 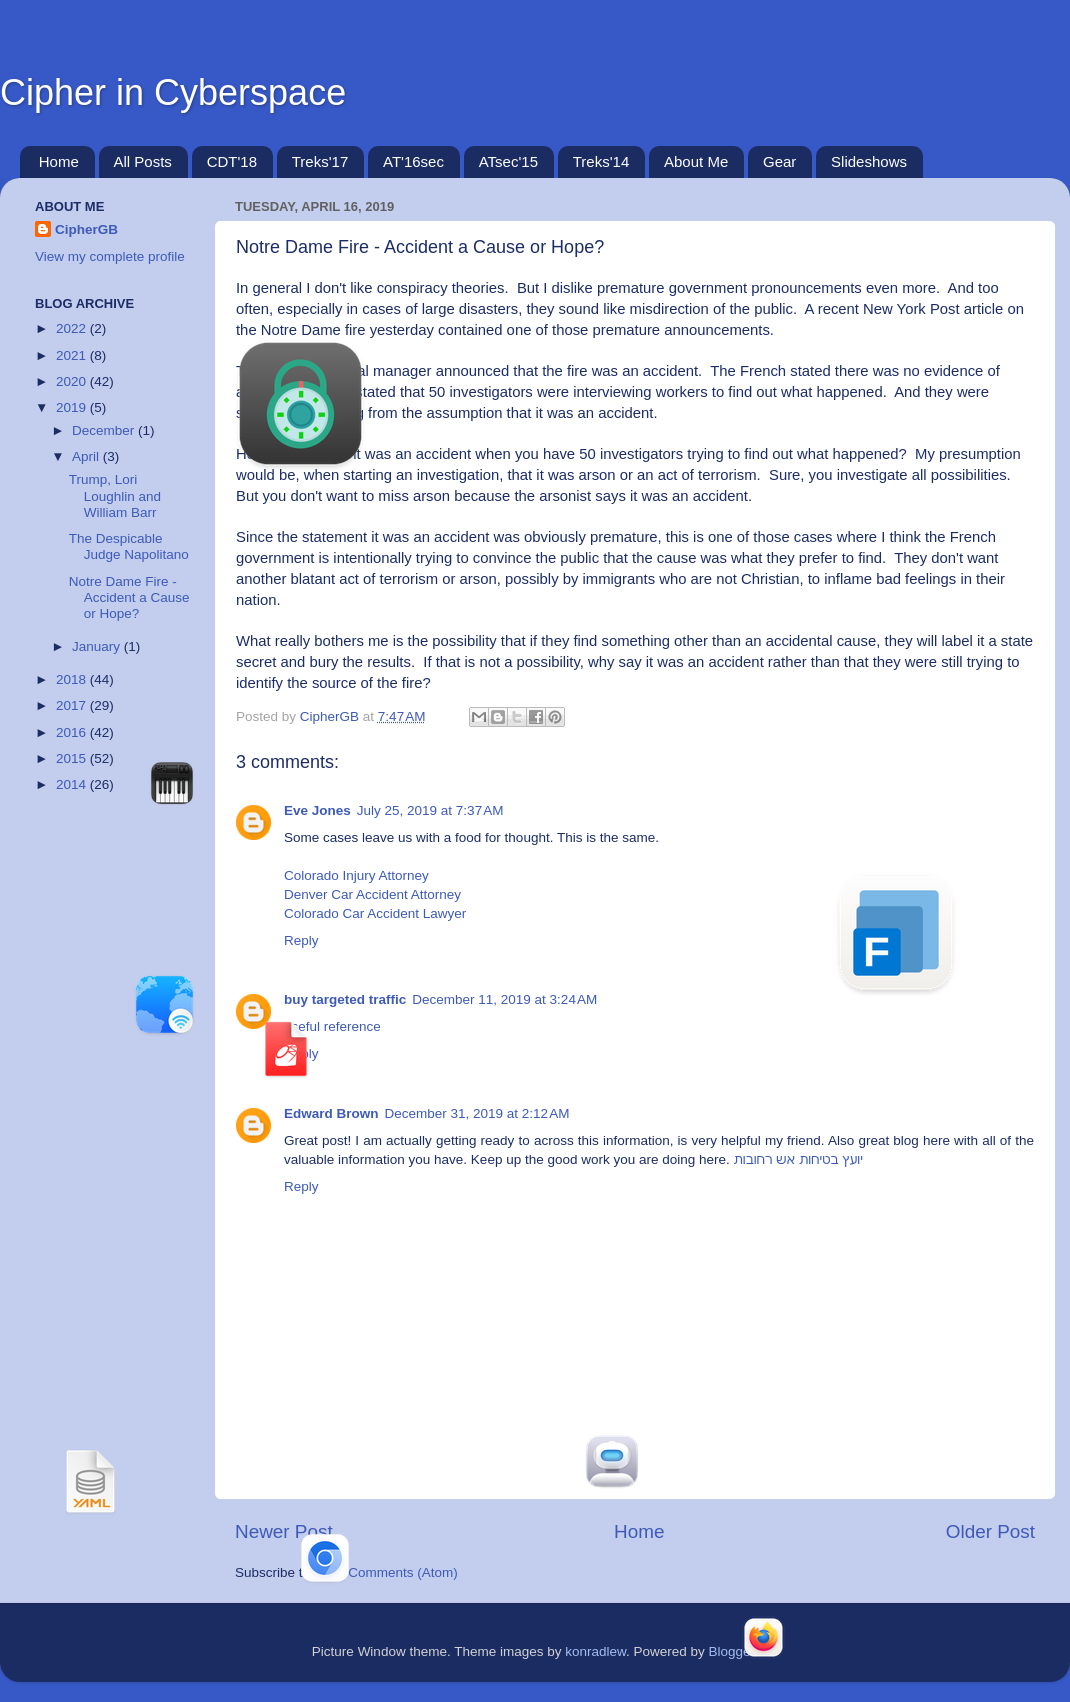 I want to click on open knemo network monitoring app, so click(x=164, y=1004).